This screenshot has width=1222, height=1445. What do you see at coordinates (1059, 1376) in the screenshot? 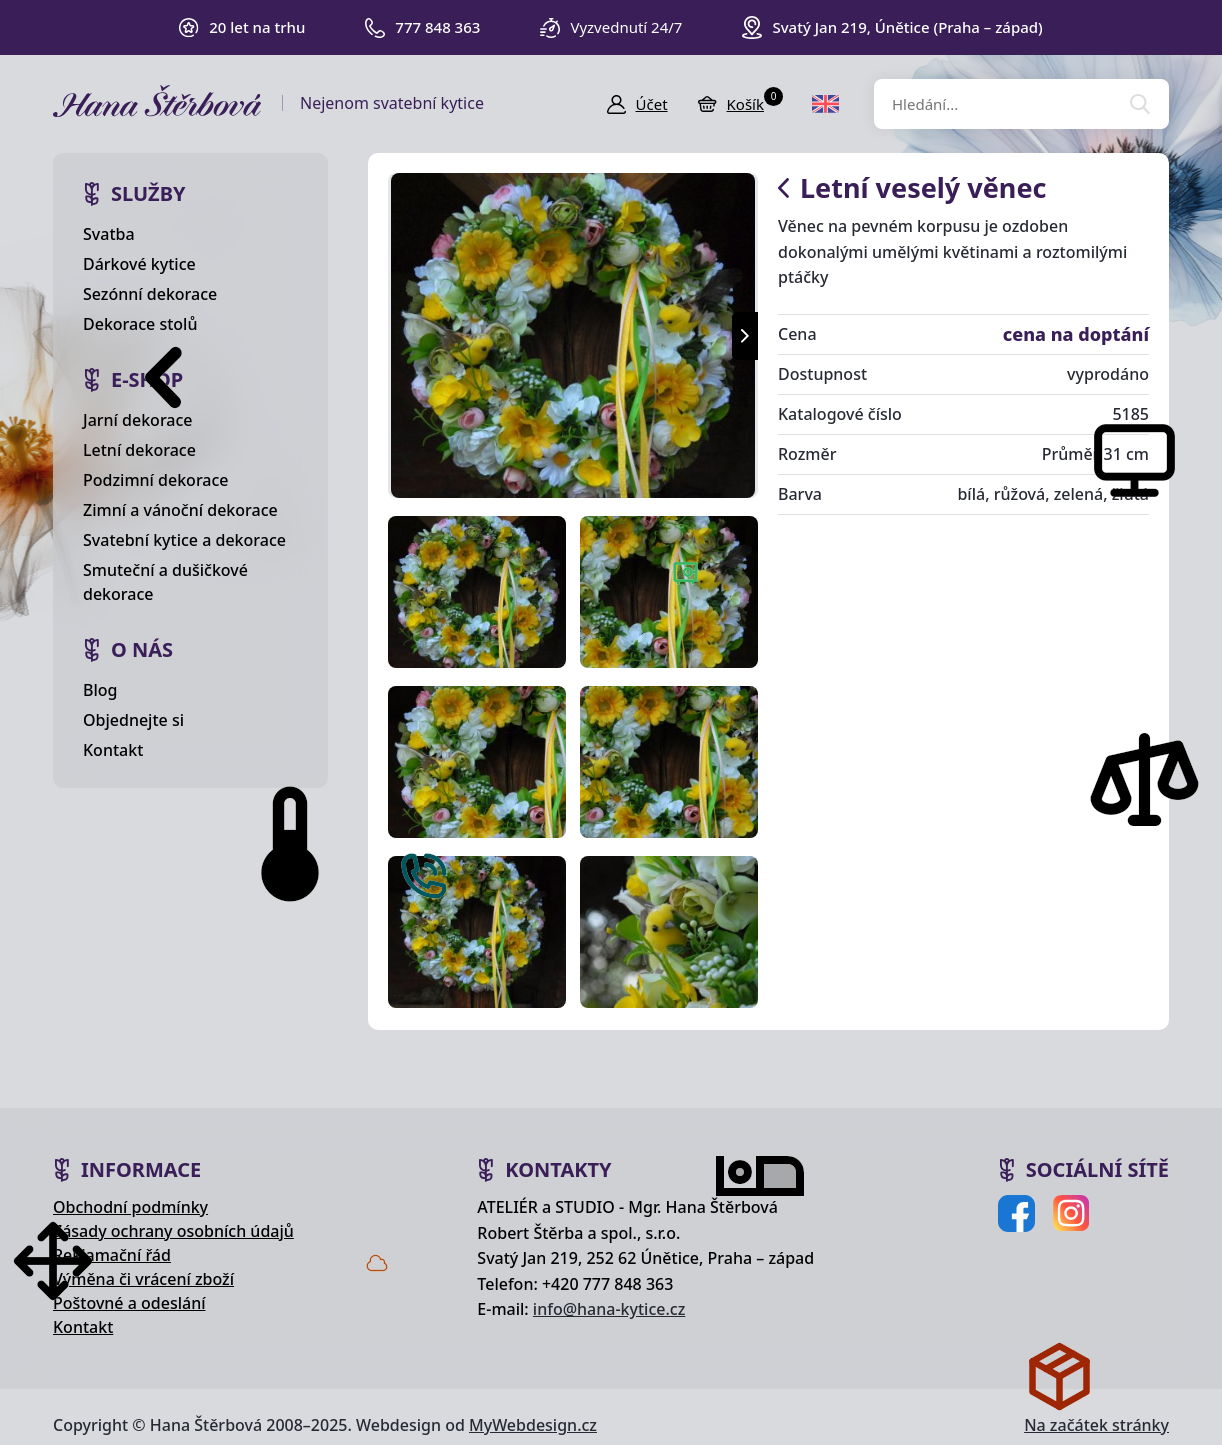
I see `view package or shipment details` at bounding box center [1059, 1376].